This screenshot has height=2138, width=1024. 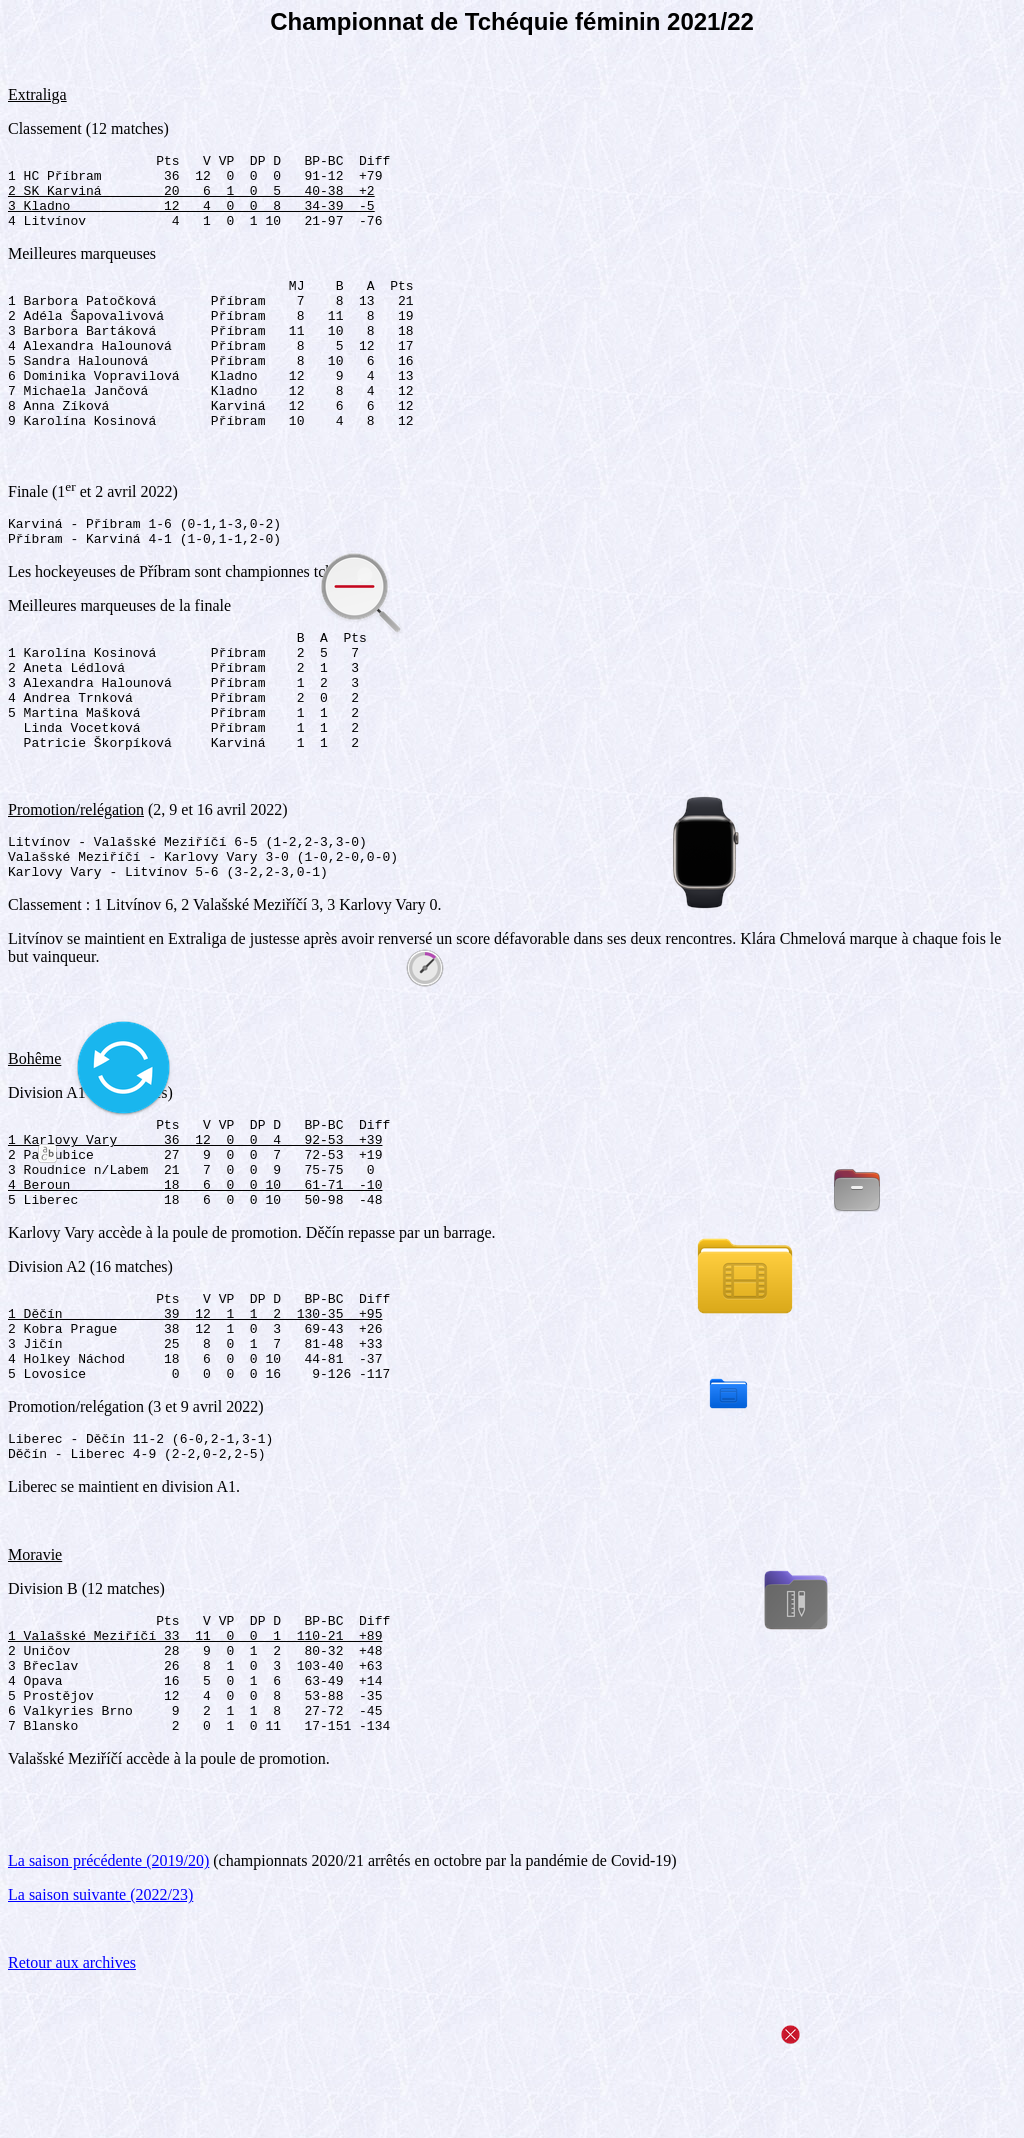 What do you see at coordinates (790, 2034) in the screenshot?
I see `indicates a sync error with a shared file or folder` at bounding box center [790, 2034].